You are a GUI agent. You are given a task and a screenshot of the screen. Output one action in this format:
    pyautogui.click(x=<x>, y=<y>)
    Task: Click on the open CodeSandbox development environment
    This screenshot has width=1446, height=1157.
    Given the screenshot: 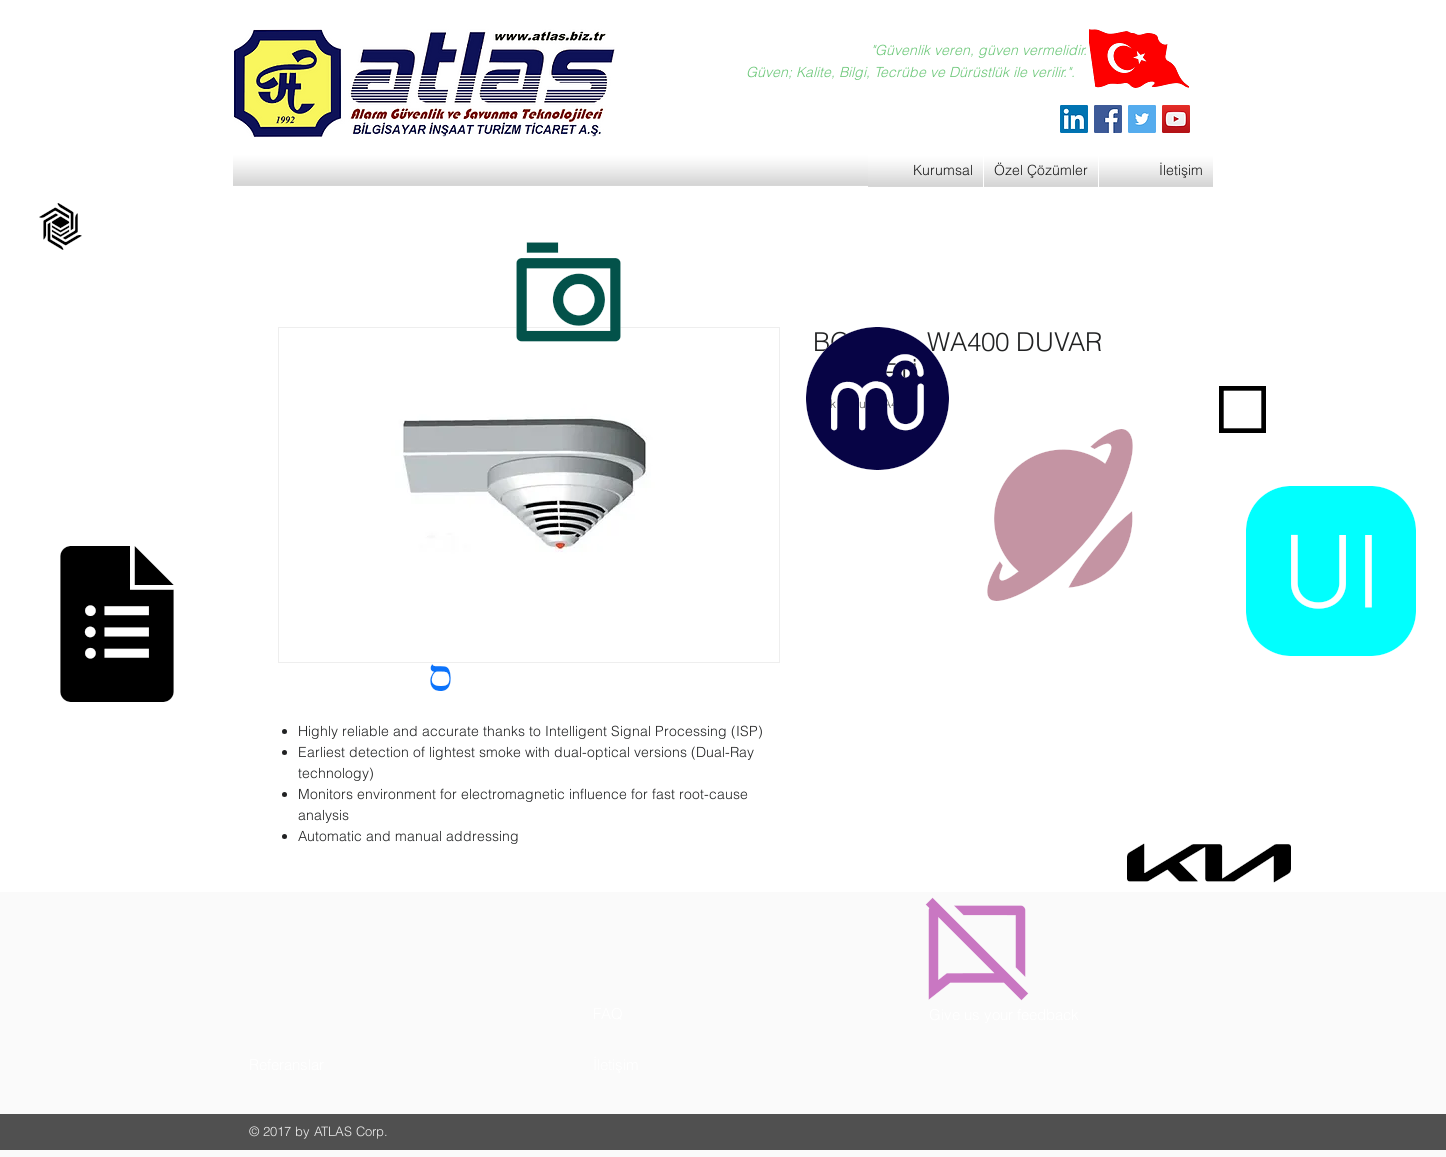 What is the action you would take?
    pyautogui.click(x=1242, y=409)
    